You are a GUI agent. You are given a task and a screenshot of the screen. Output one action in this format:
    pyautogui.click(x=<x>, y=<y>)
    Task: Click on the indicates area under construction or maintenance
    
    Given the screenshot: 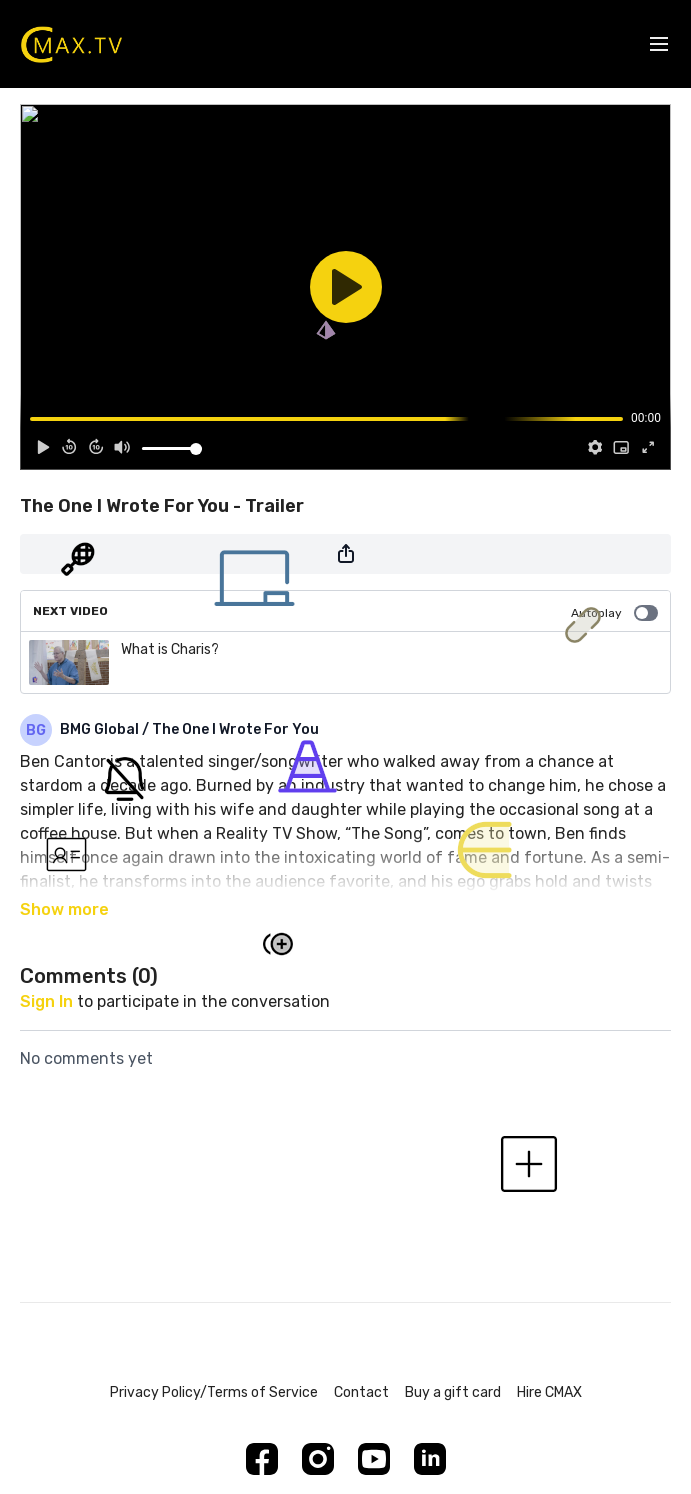 What is the action you would take?
    pyautogui.click(x=307, y=767)
    